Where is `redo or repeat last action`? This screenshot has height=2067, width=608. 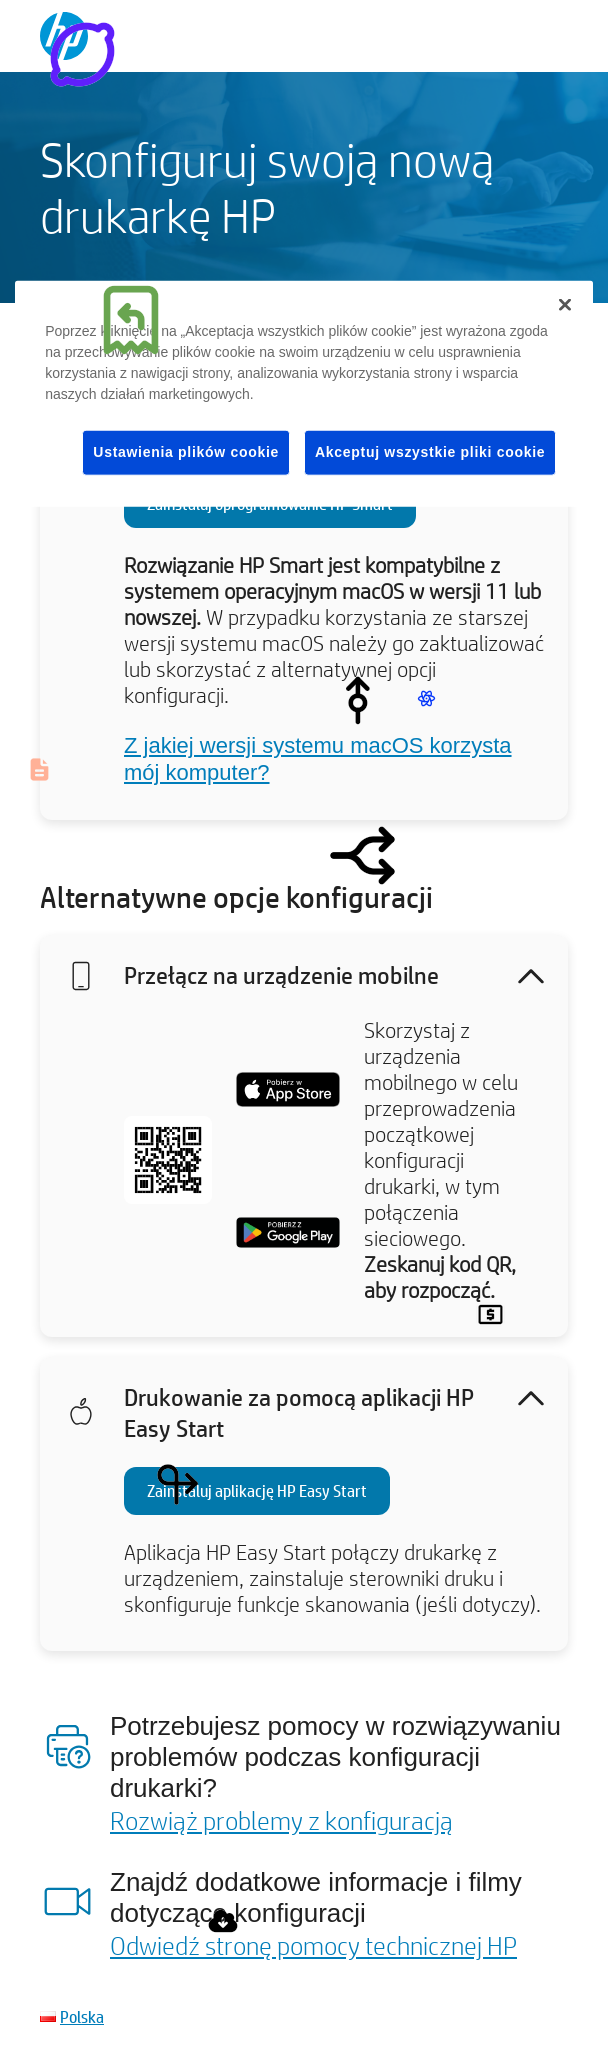 redo or repeat last action is located at coordinates (176, 1483).